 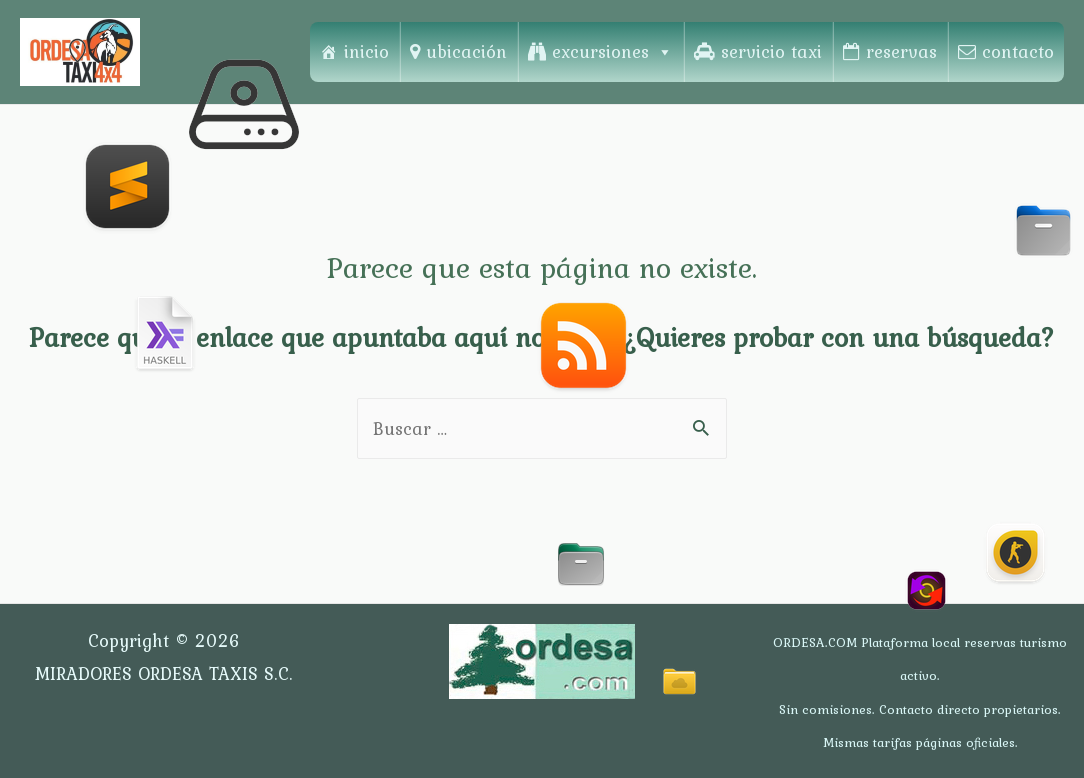 I want to click on open sublime text code editor, so click(x=127, y=186).